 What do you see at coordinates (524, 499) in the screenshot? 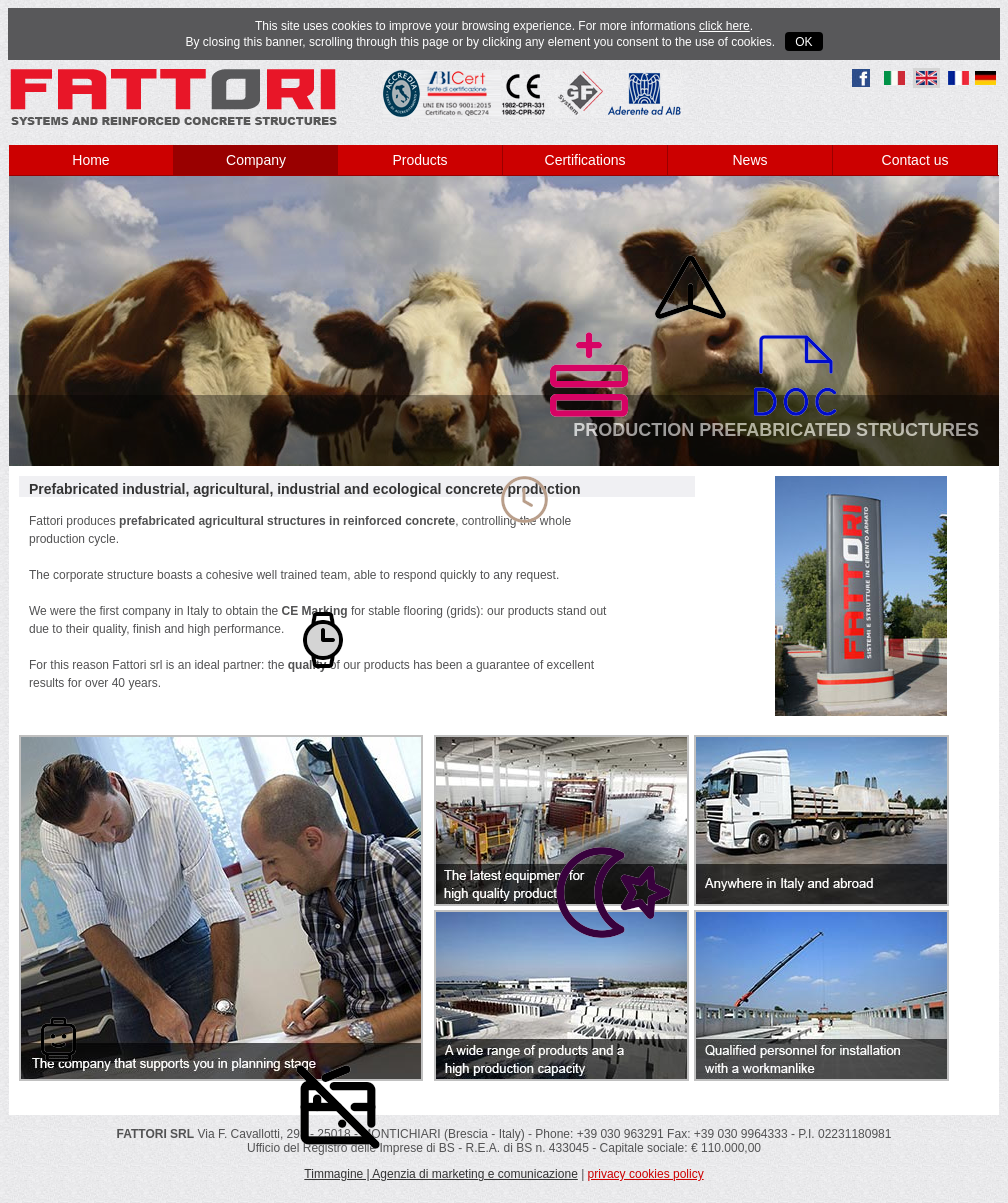
I see `view time or timestamp information` at bounding box center [524, 499].